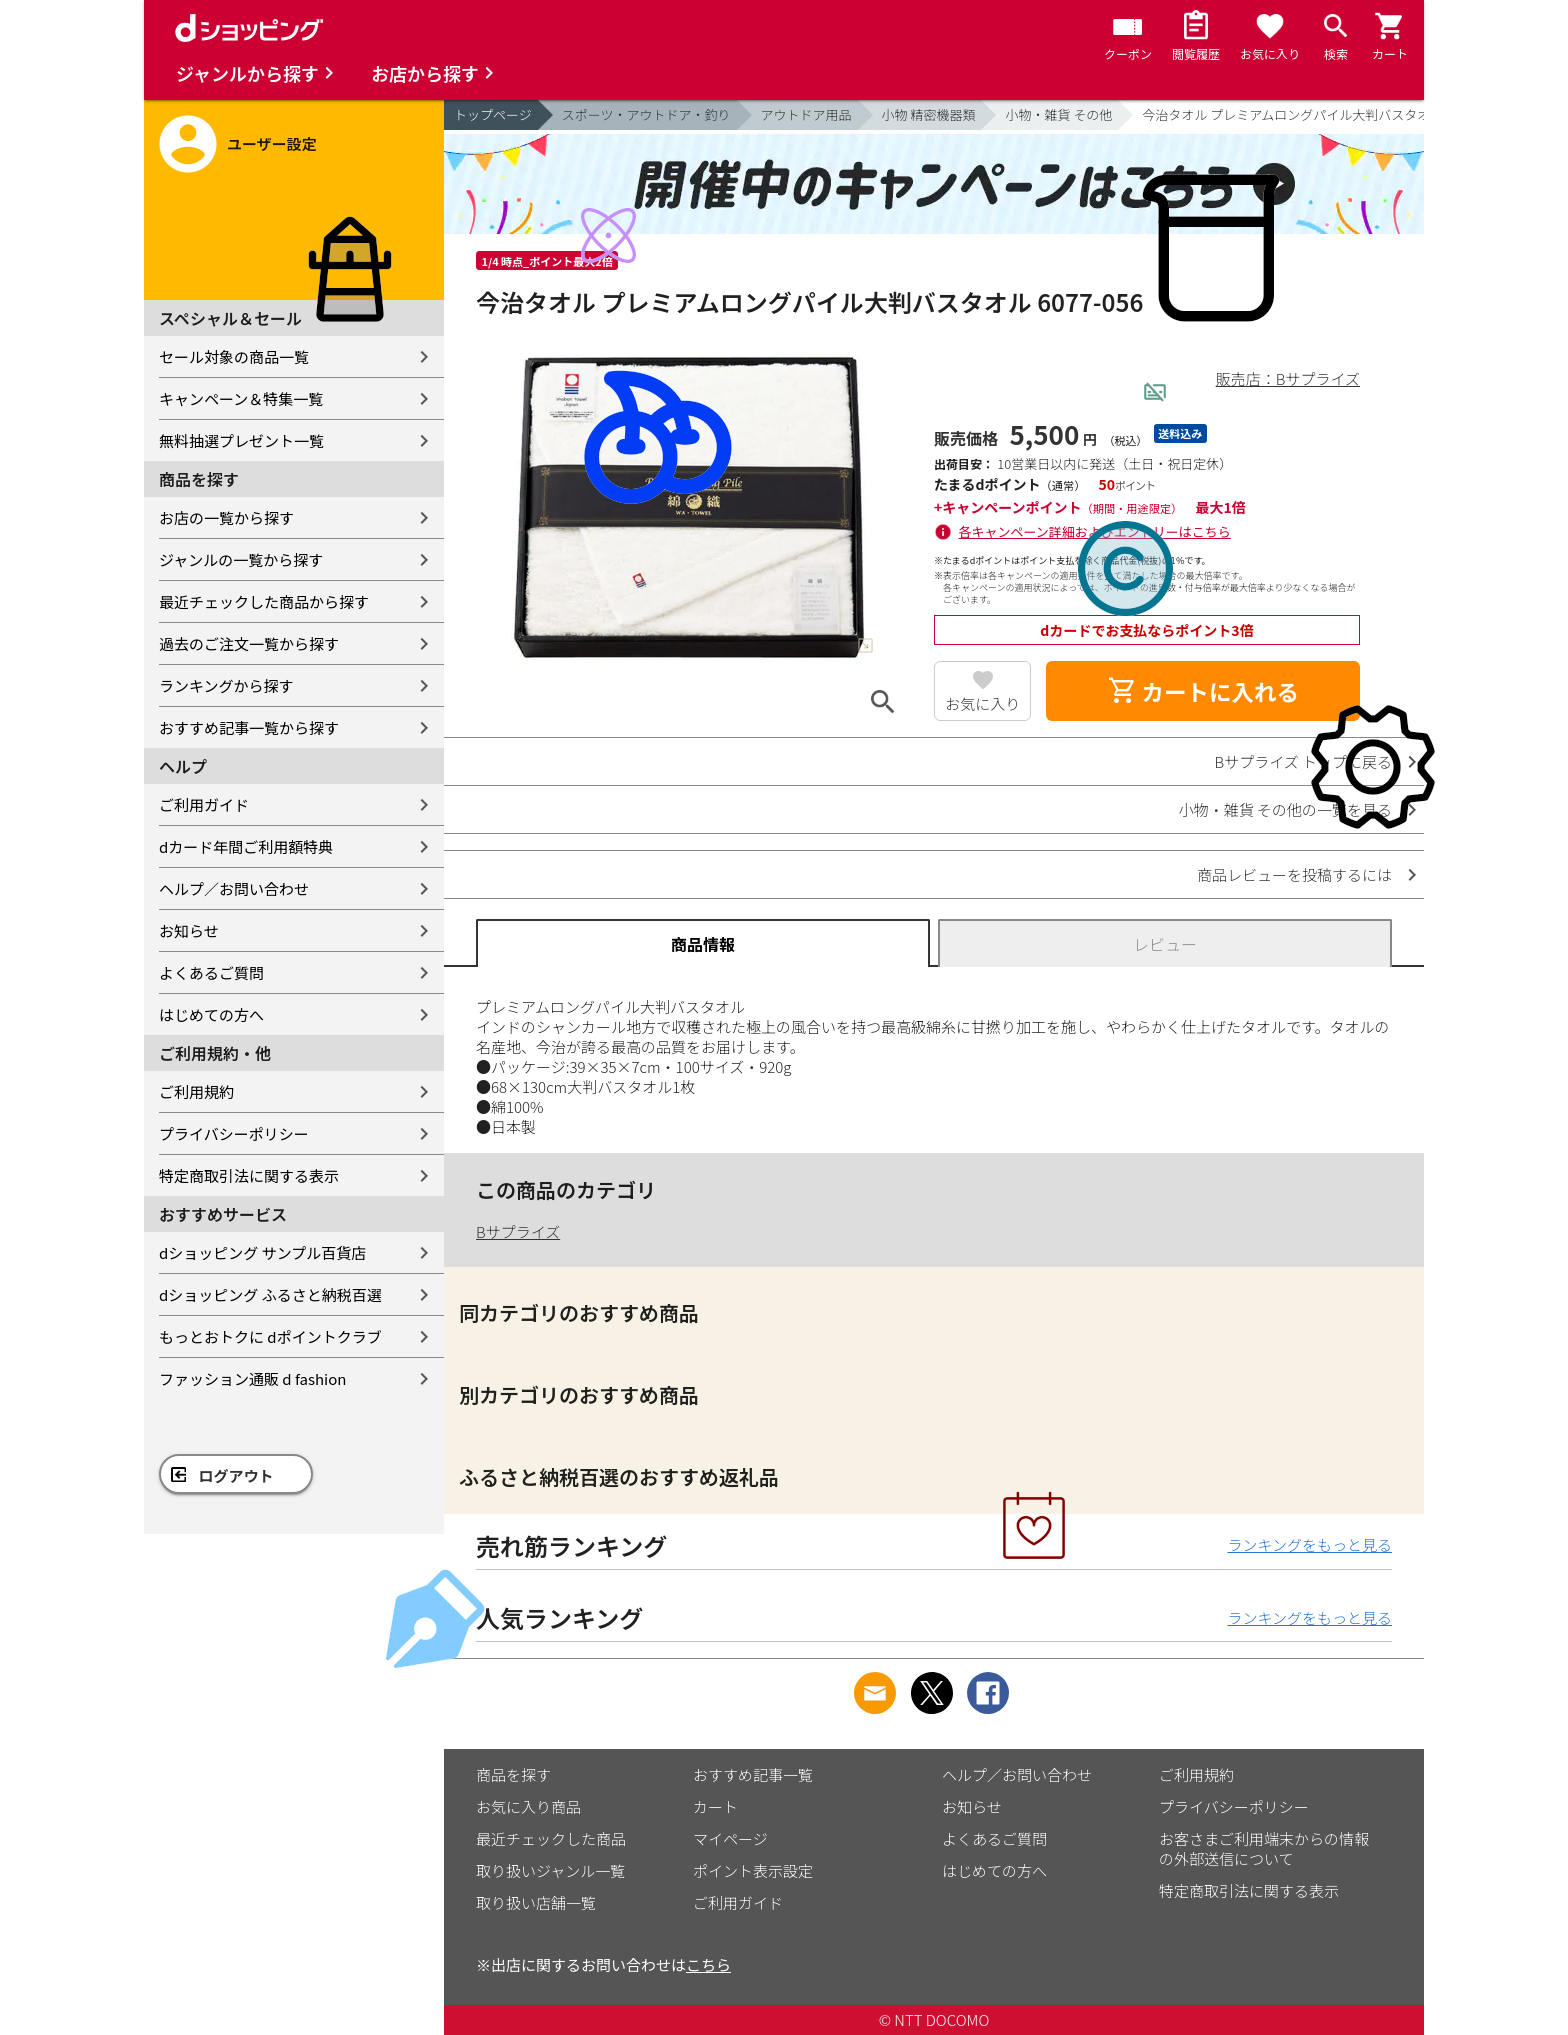  I want to click on access science or chemistry features, so click(608, 235).